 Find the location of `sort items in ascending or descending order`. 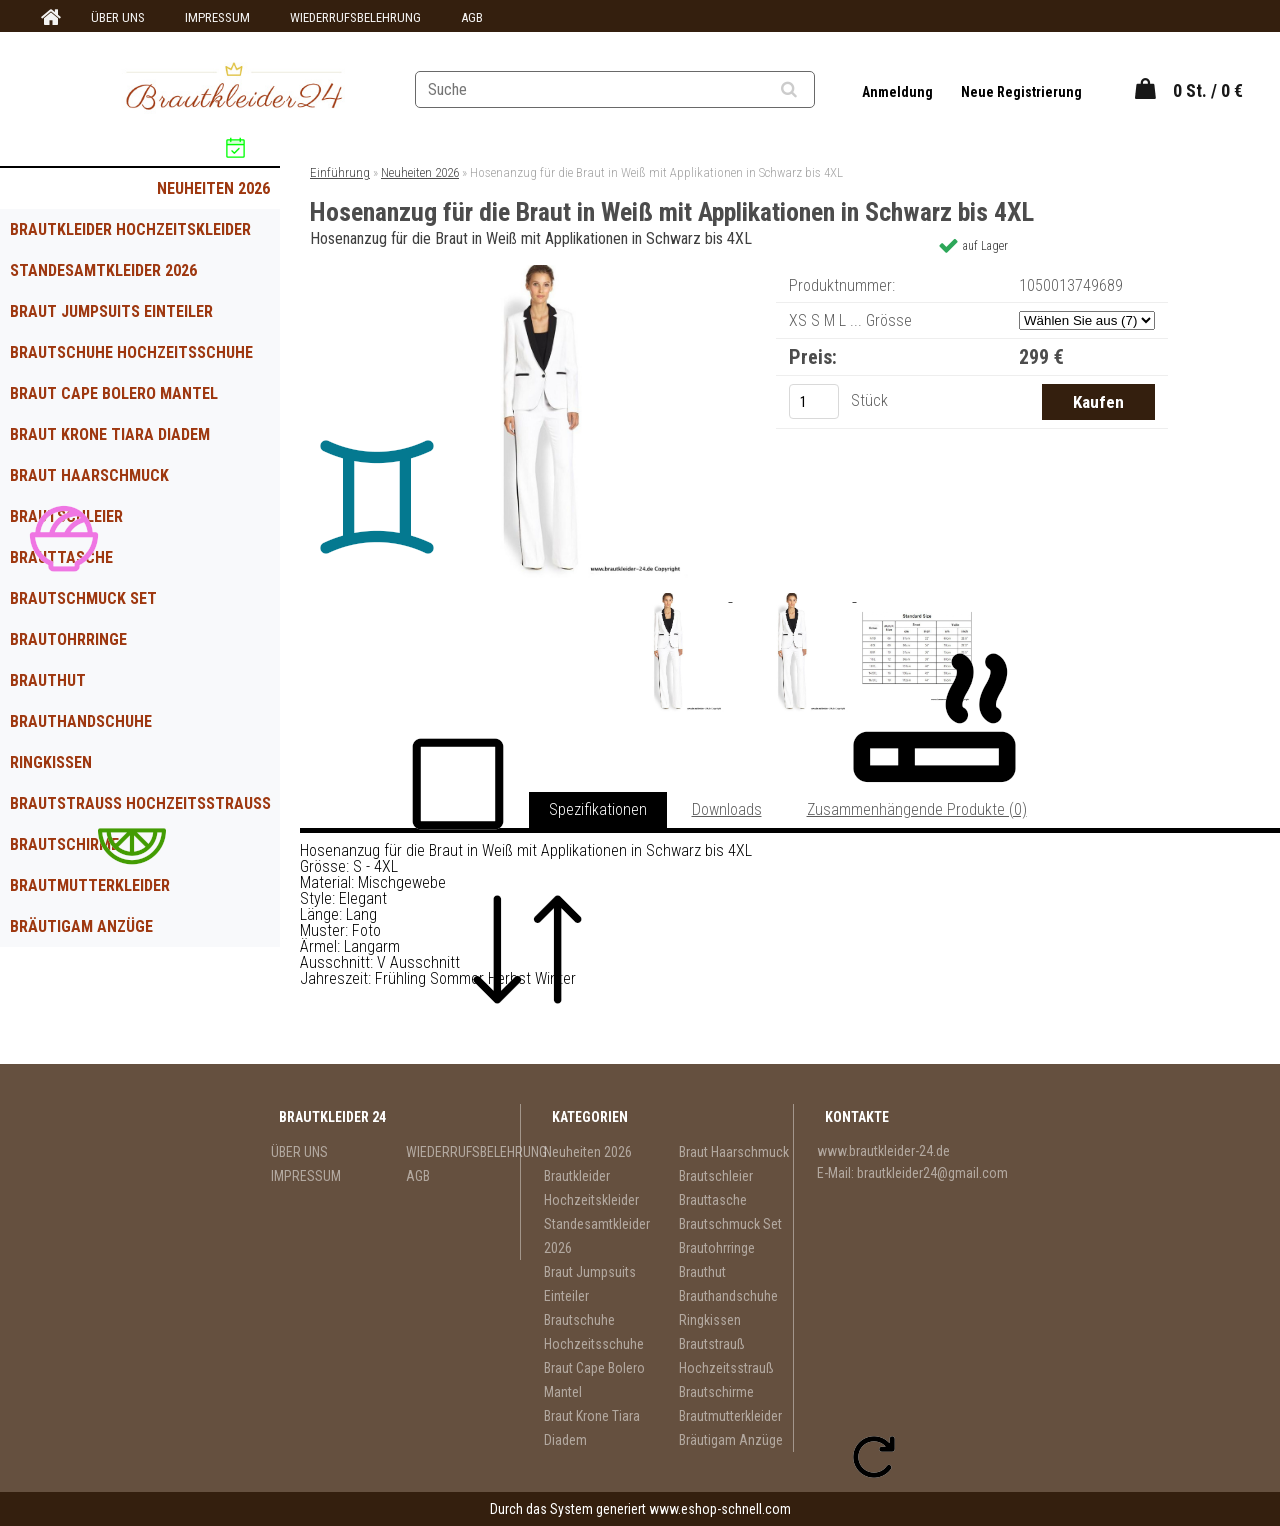

sort items in ascending or descending order is located at coordinates (527, 949).